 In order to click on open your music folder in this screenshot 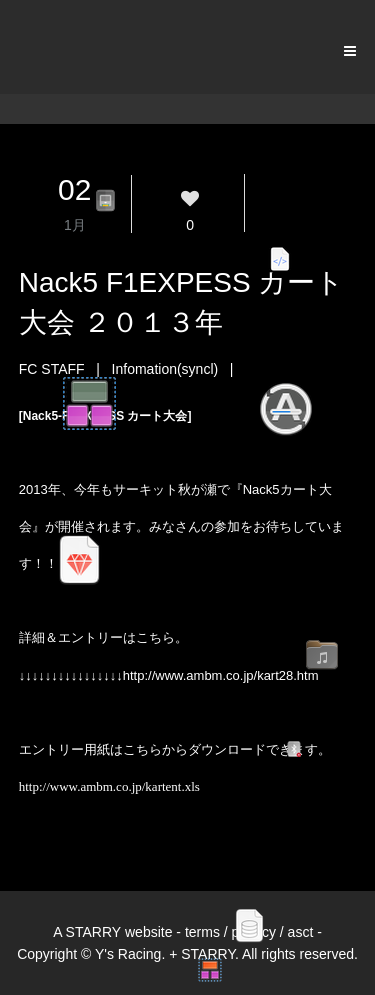, I will do `click(322, 654)`.